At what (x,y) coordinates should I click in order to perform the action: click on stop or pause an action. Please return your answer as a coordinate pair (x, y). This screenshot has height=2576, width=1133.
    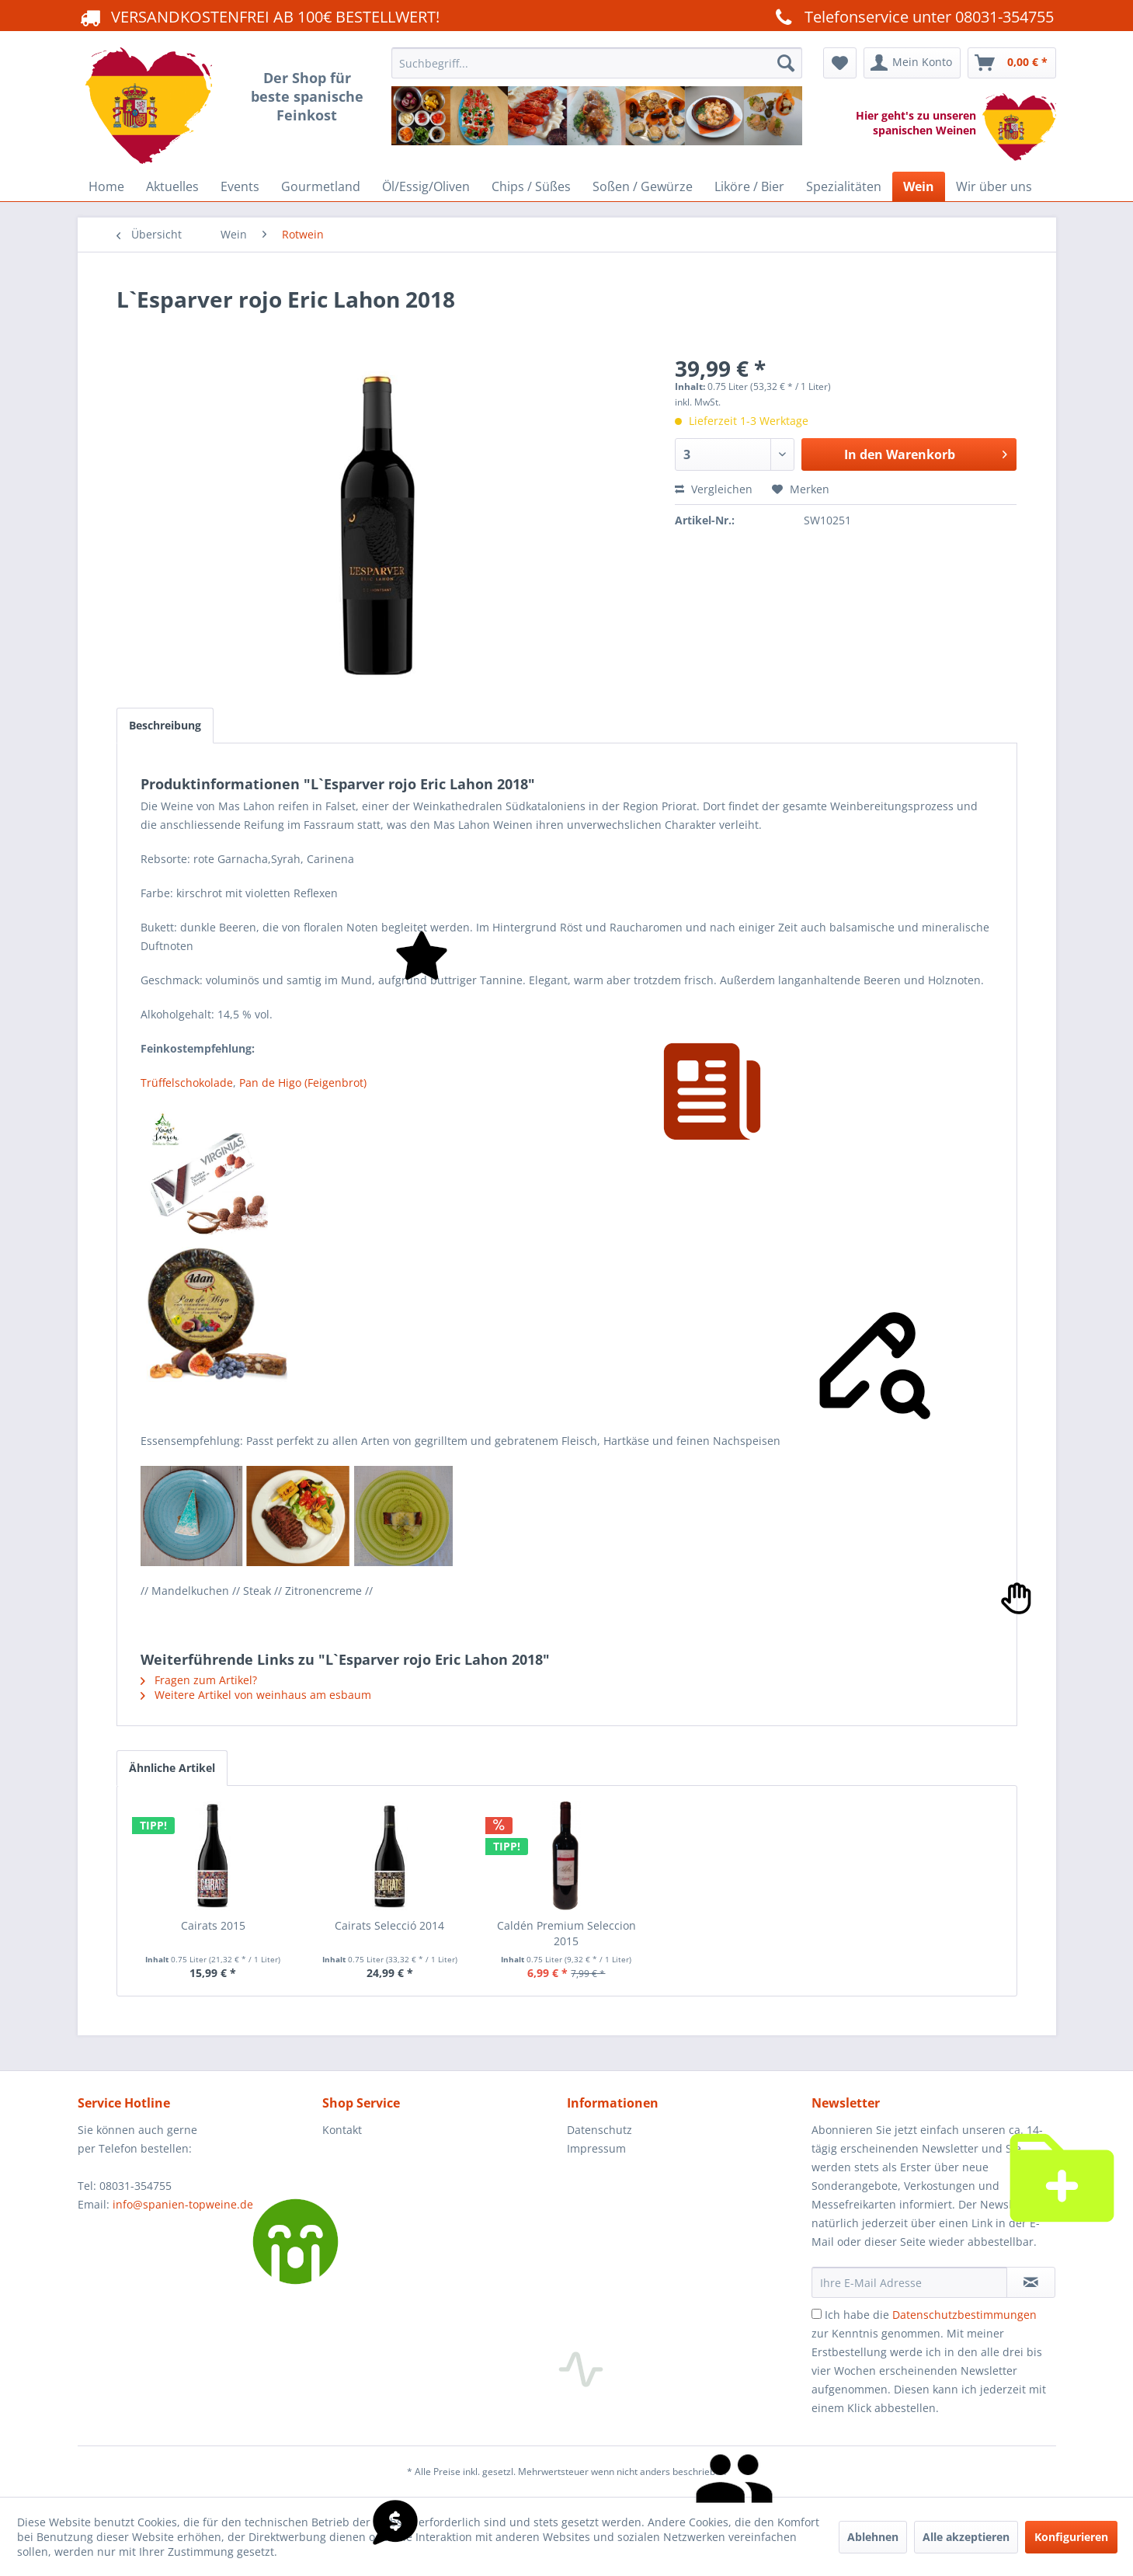
    Looking at the image, I should click on (1017, 1598).